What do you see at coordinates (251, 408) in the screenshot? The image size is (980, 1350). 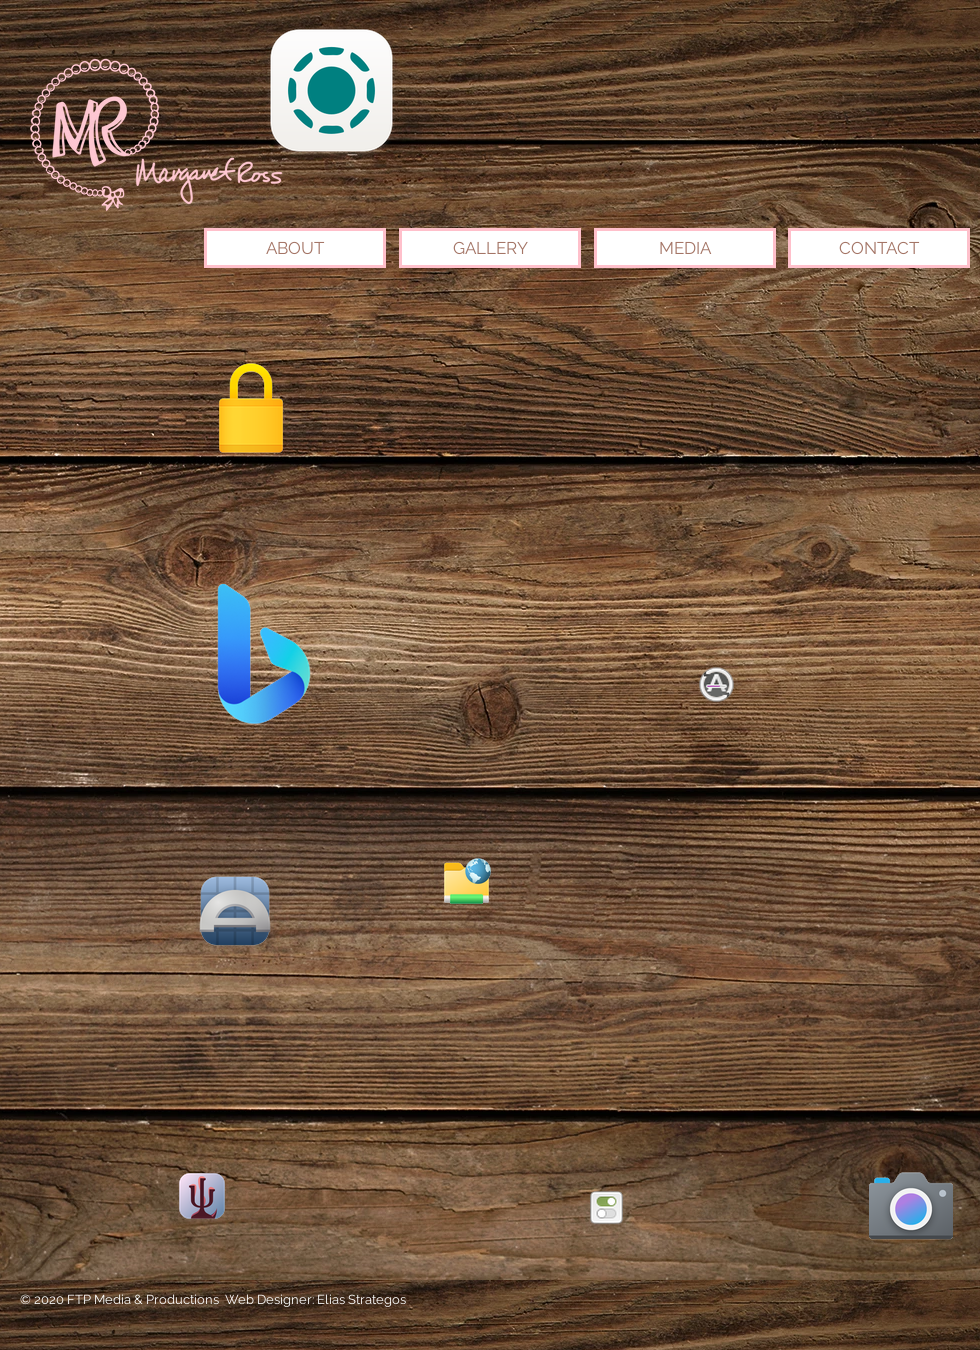 I see `lock or secure this item` at bounding box center [251, 408].